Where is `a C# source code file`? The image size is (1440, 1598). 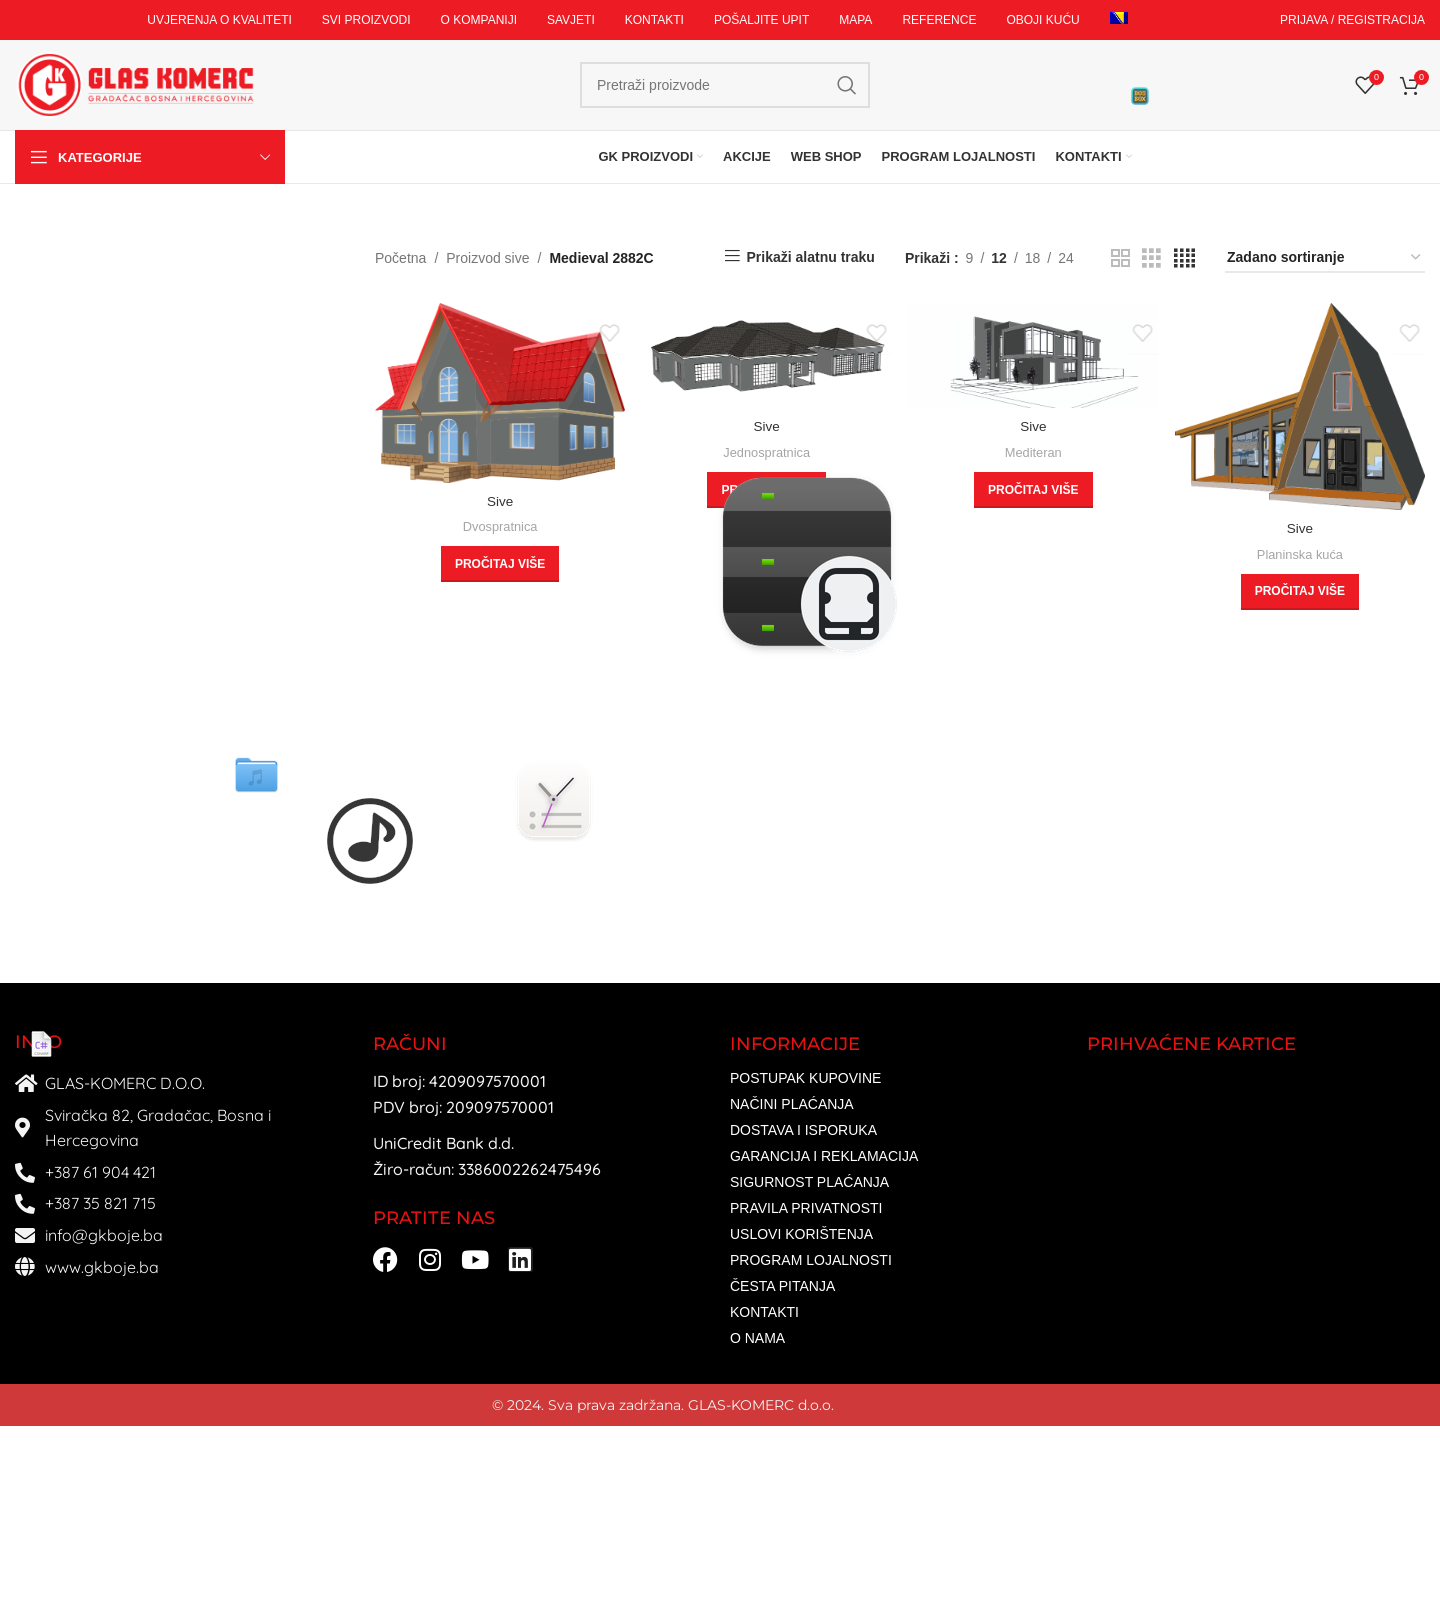 a C# source code file is located at coordinates (41, 1044).